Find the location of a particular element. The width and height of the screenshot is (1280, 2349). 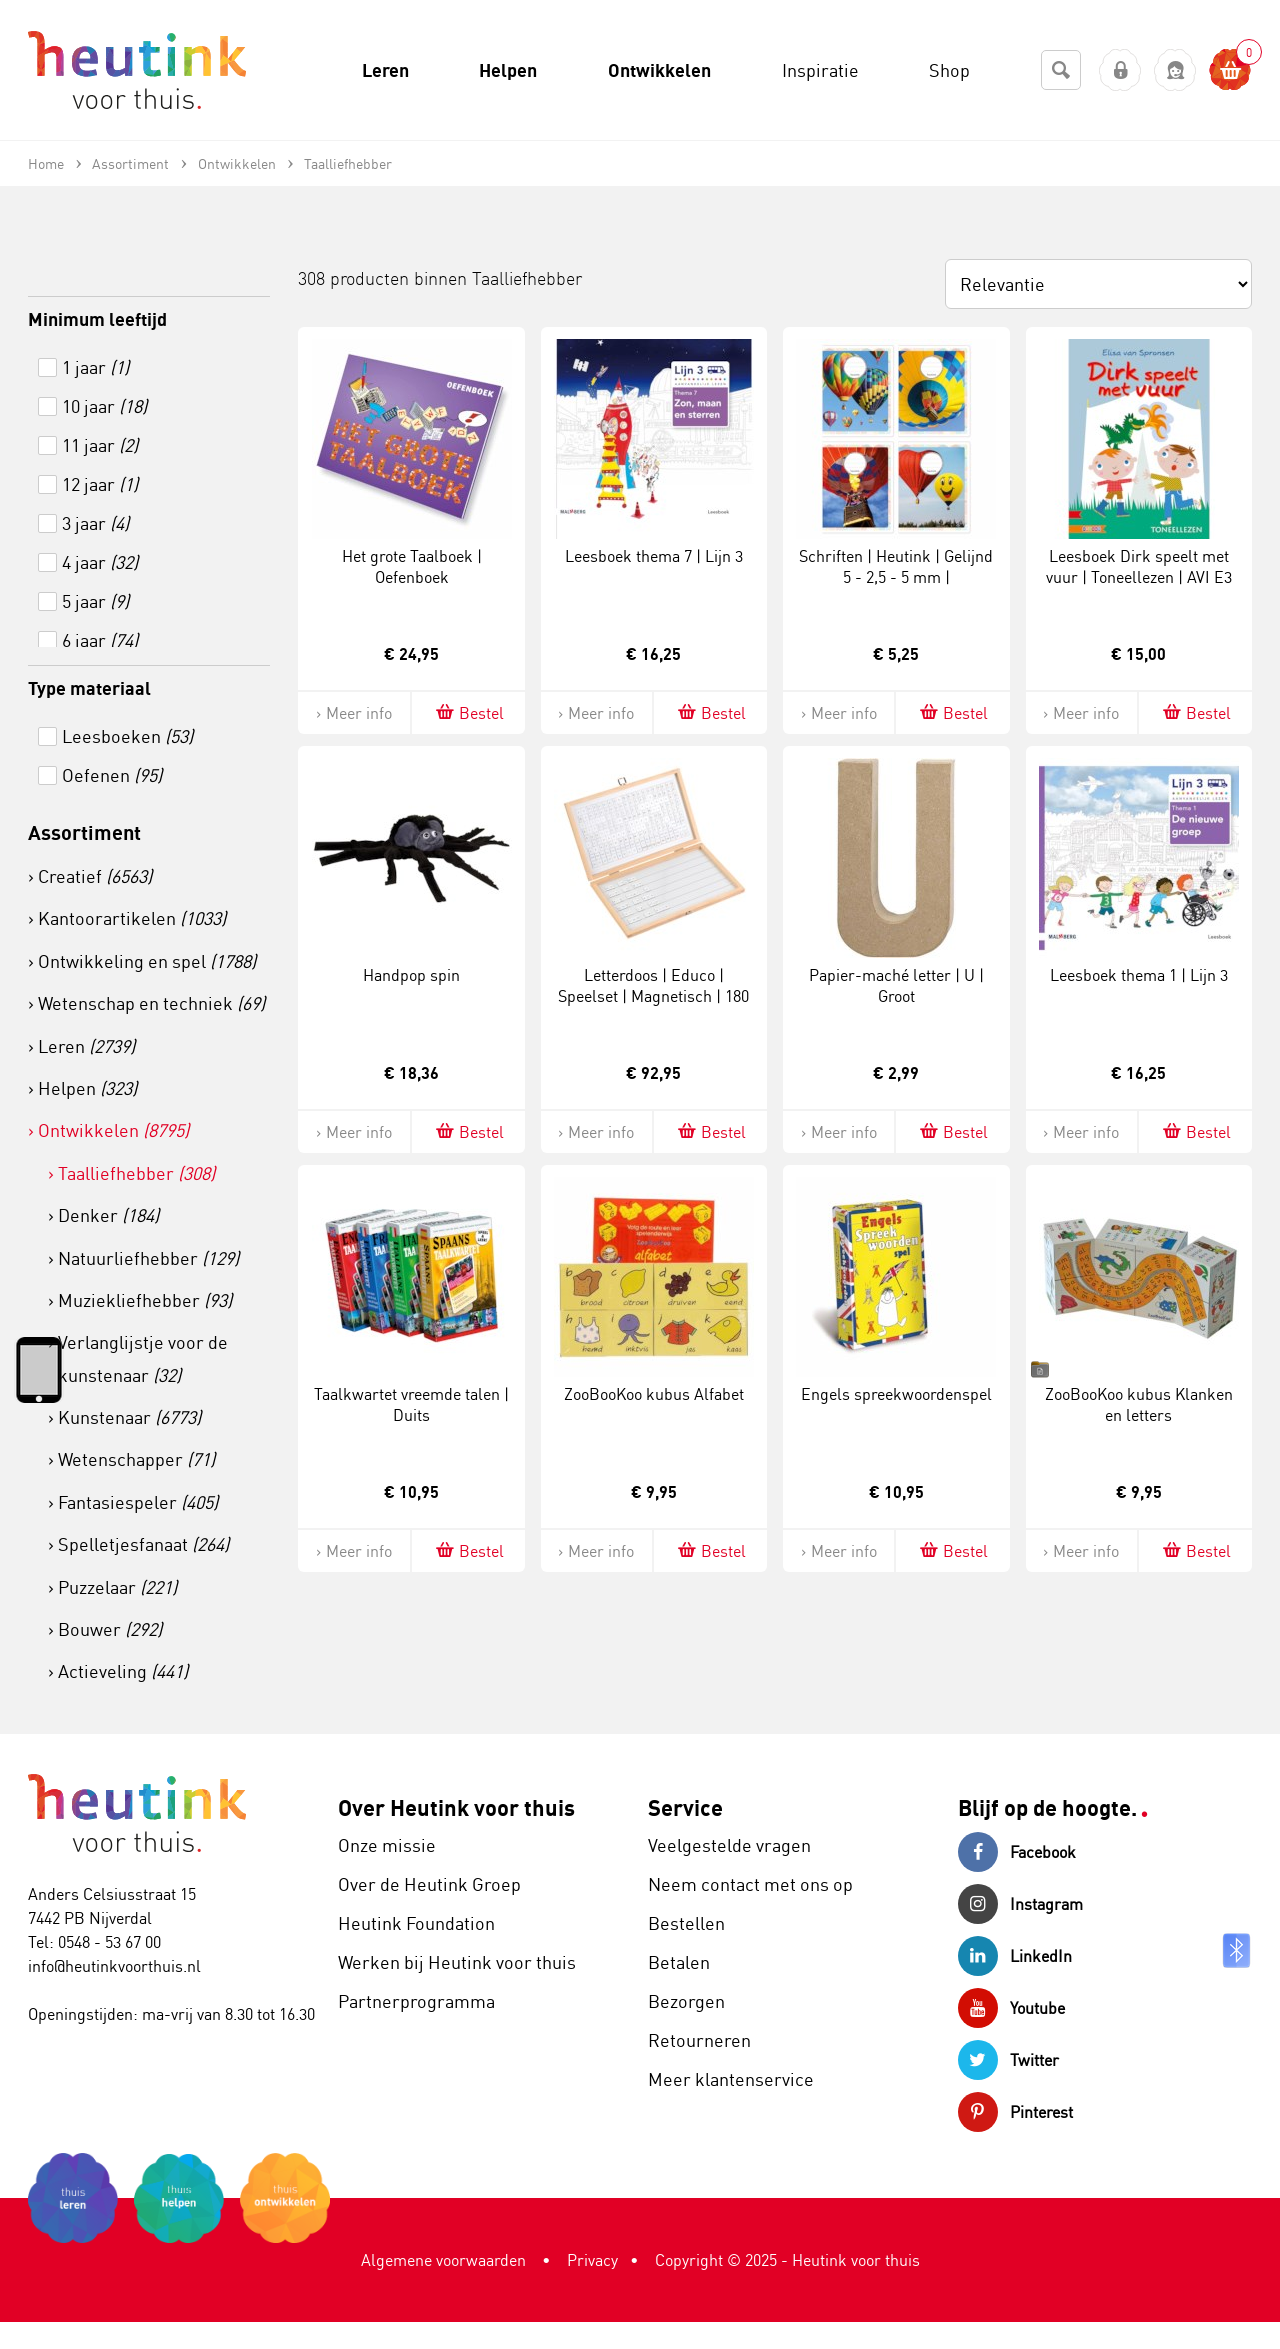

access bluetooth settings is located at coordinates (1236, 1950).